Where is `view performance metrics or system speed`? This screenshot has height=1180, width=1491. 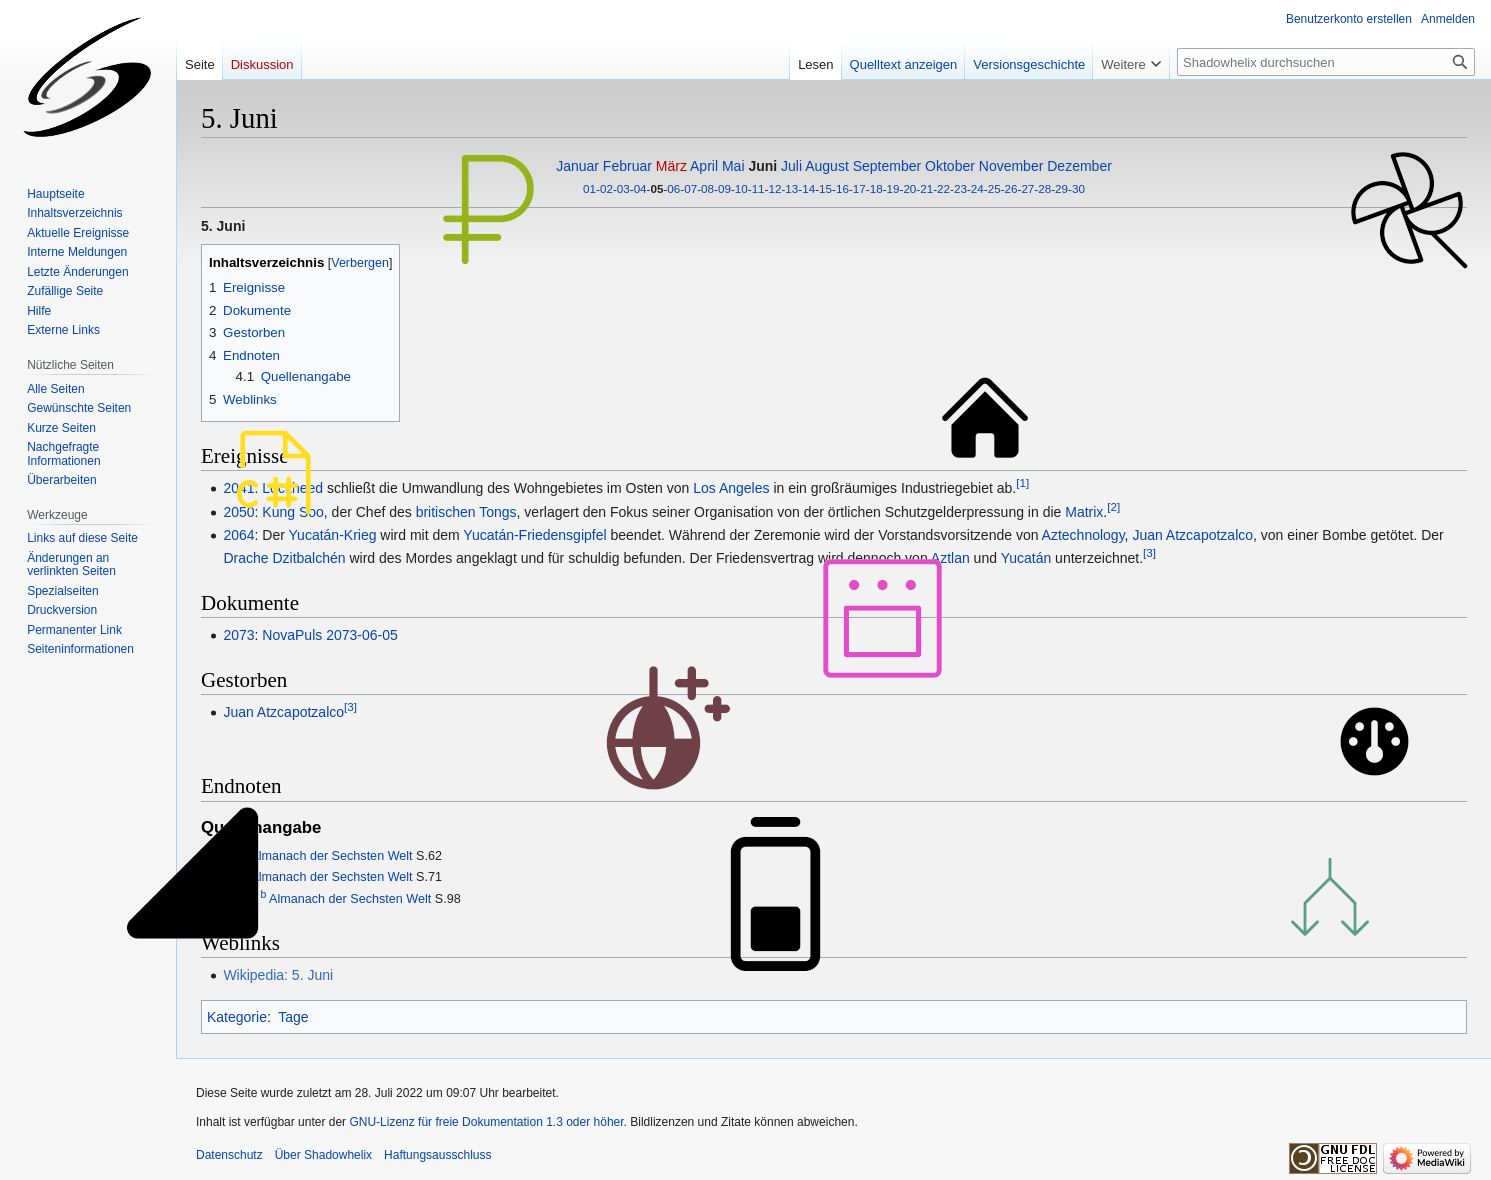
view performance metrics or system speed is located at coordinates (1374, 741).